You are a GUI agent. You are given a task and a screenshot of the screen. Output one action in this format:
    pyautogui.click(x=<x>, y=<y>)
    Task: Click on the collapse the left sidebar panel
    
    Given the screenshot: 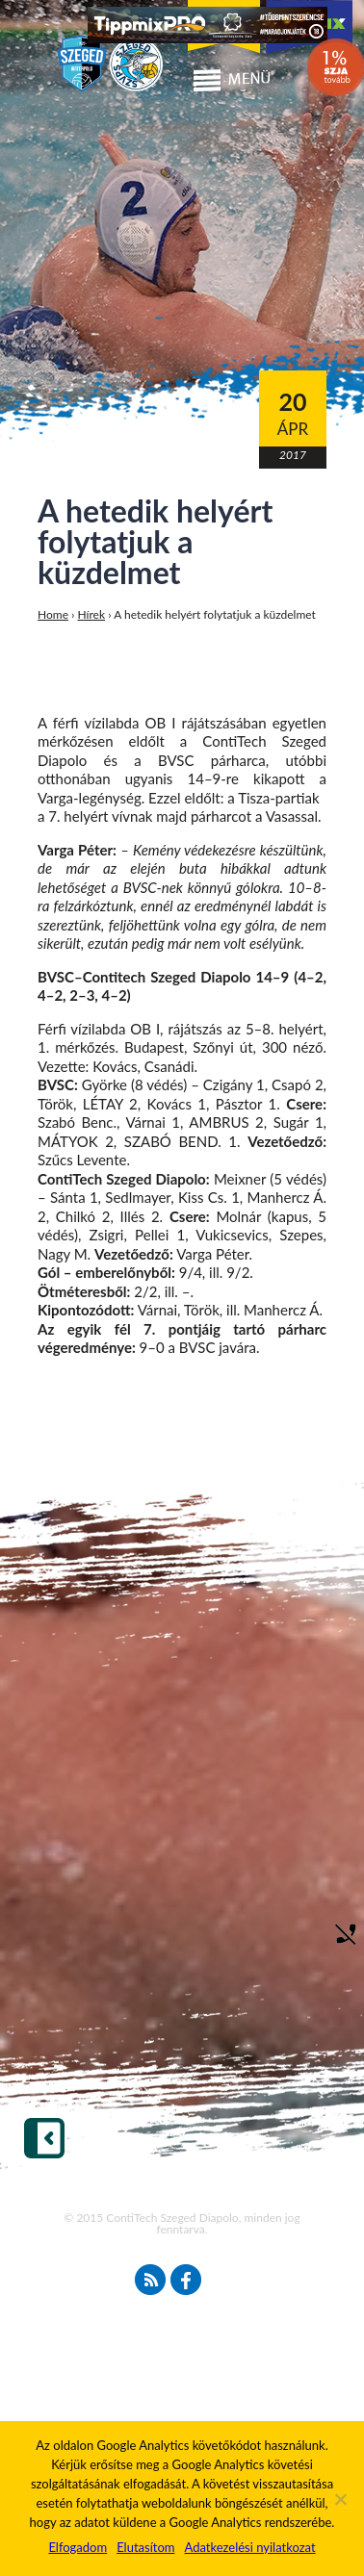 What is the action you would take?
    pyautogui.click(x=44, y=2138)
    